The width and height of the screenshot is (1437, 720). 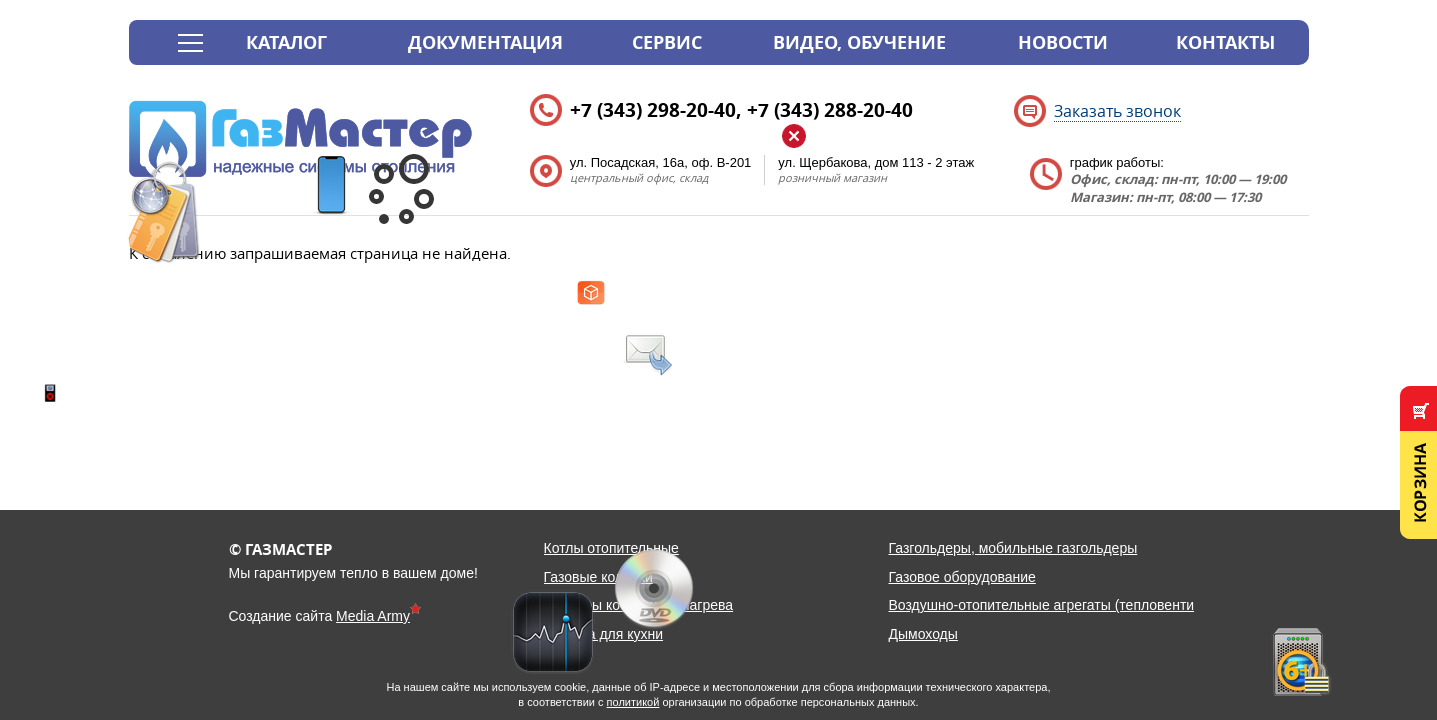 I want to click on forward this email to another recipient, so click(x=647, y=351).